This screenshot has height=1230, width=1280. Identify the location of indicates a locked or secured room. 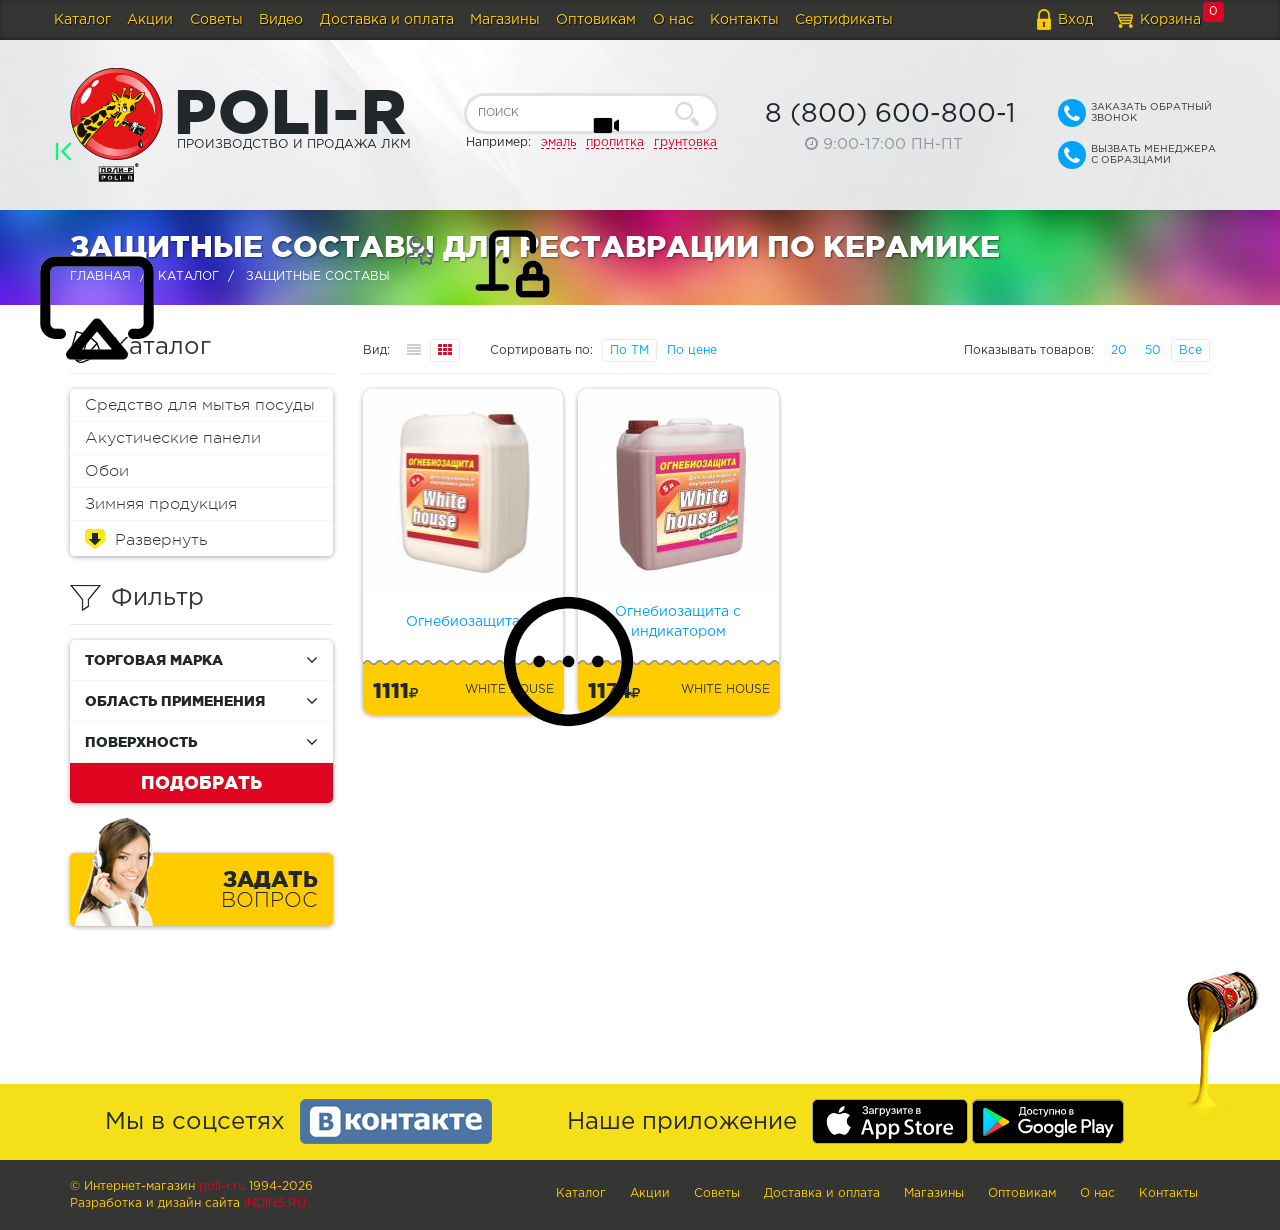
(512, 260).